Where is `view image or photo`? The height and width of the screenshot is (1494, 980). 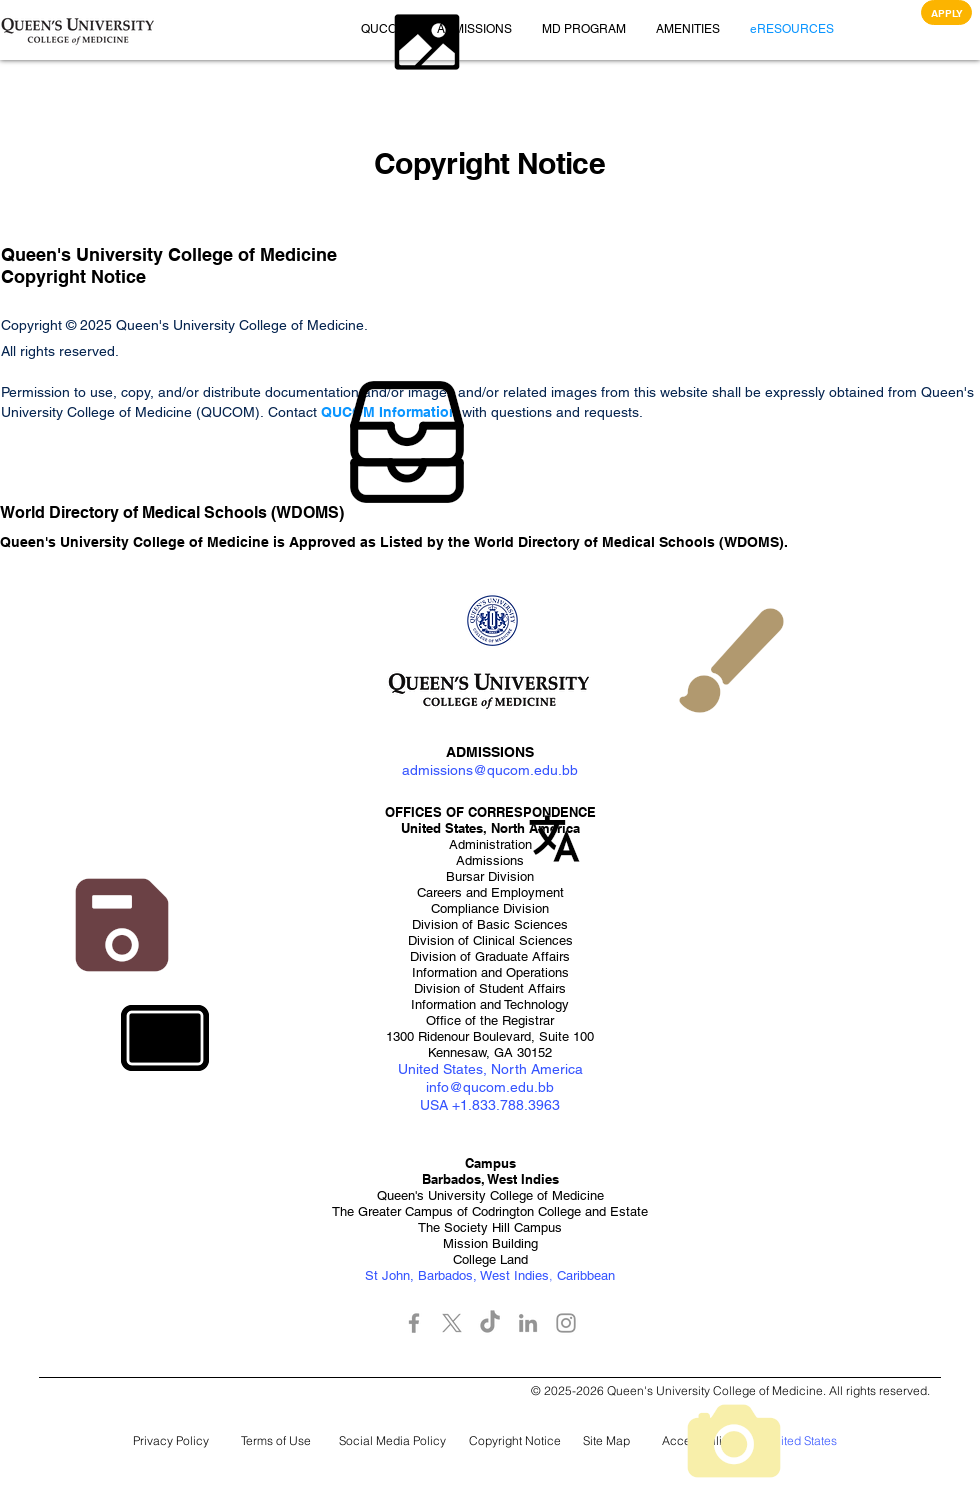 view image or photo is located at coordinates (427, 42).